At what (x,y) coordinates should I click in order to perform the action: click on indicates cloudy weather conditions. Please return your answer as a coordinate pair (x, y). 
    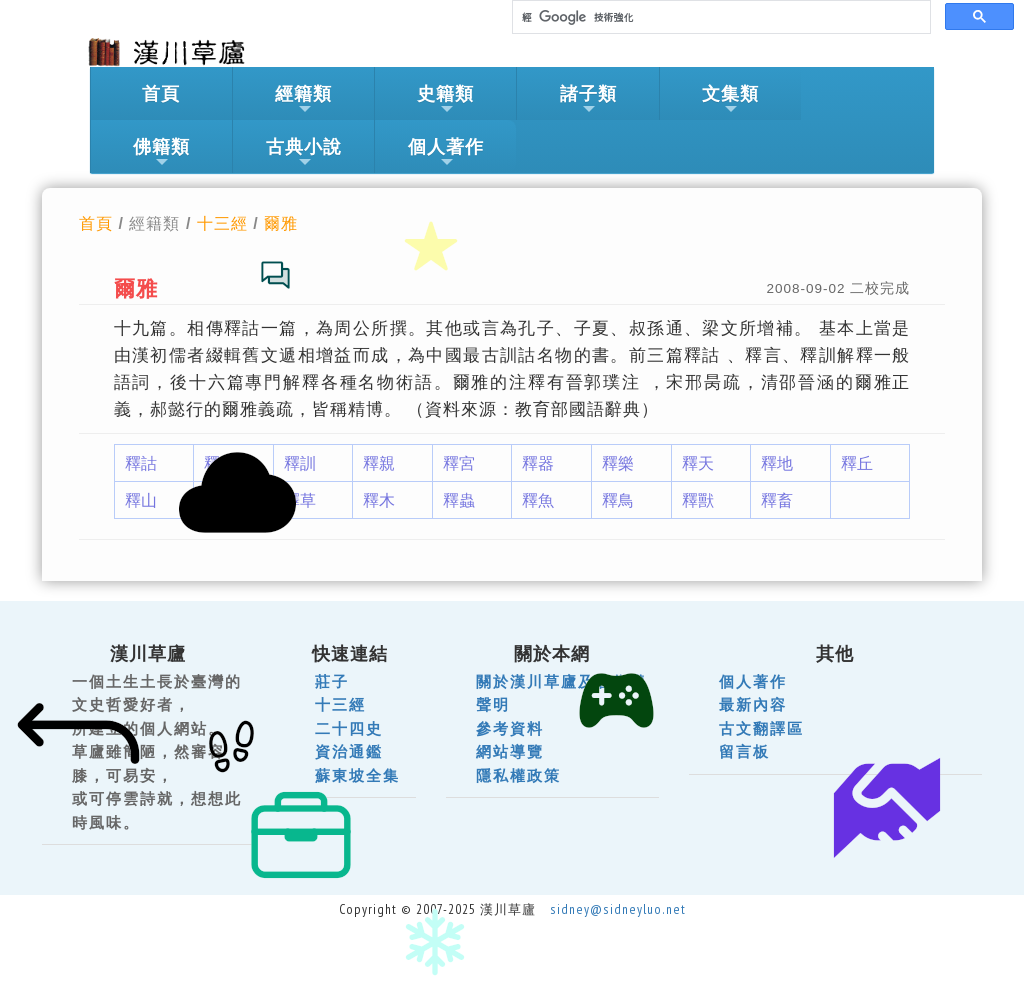
    Looking at the image, I should click on (237, 492).